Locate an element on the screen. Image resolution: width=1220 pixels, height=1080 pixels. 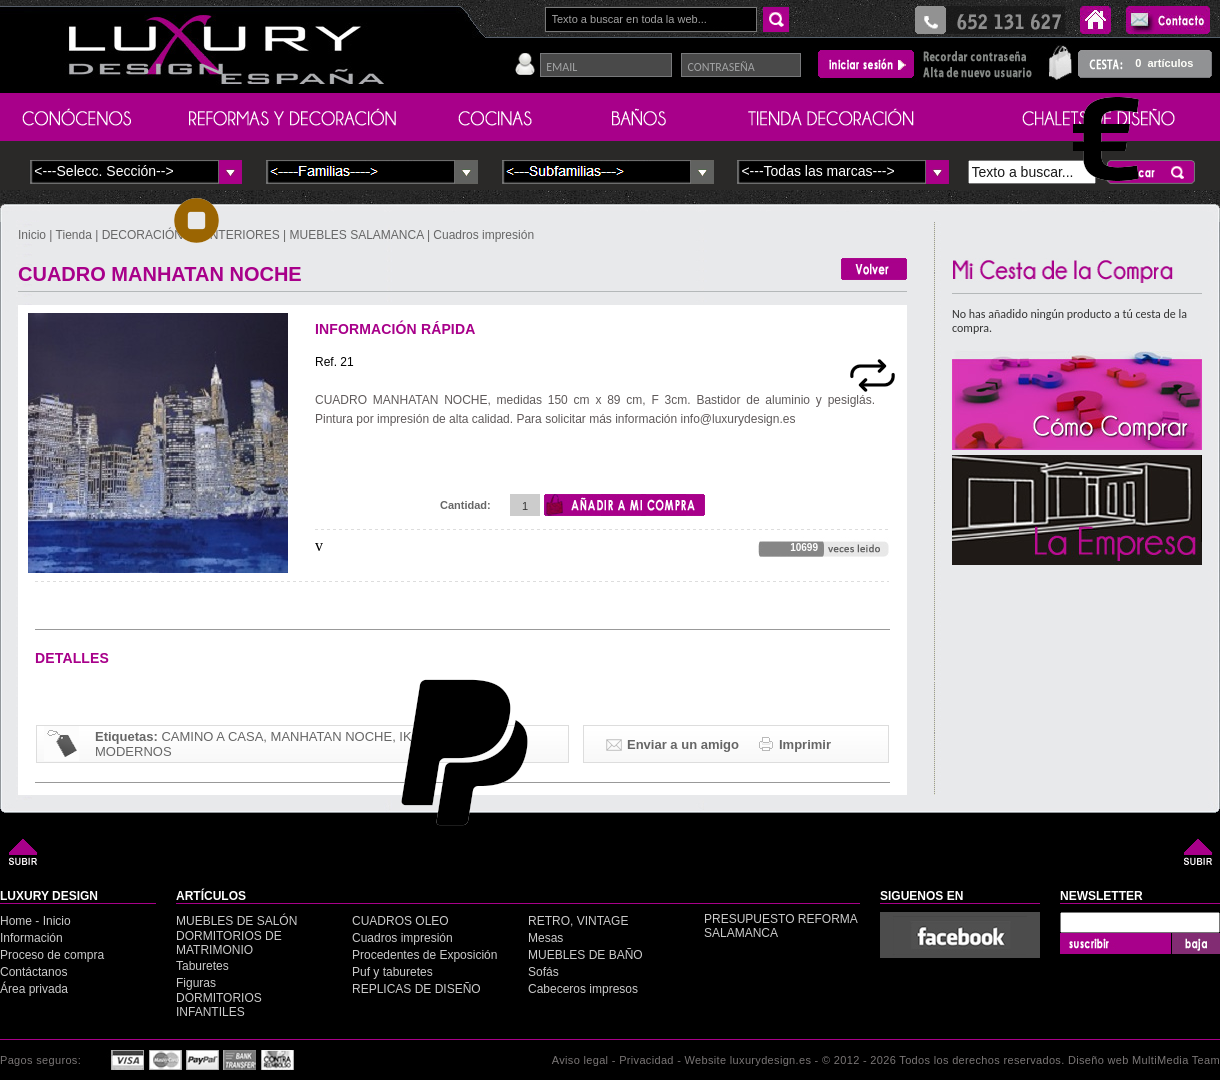
pay with PayPal is located at coordinates (464, 752).